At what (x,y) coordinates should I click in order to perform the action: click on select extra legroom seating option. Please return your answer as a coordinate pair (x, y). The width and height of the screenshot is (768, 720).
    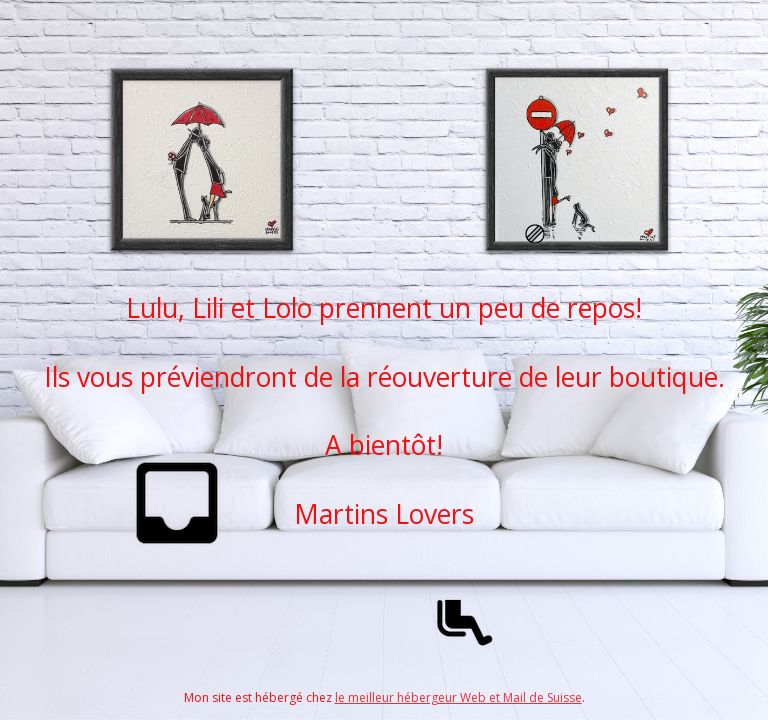
    Looking at the image, I should click on (463, 623).